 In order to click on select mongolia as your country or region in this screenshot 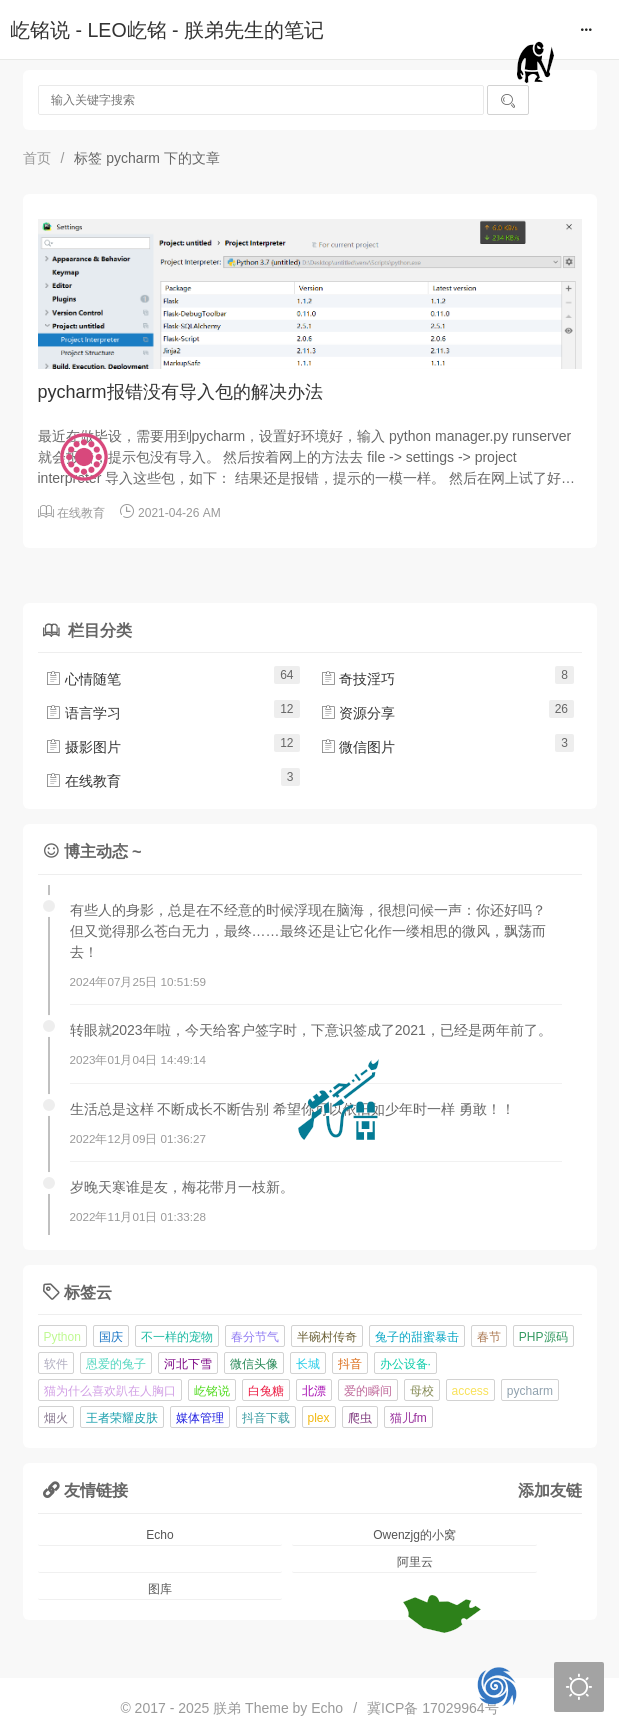, I will do `click(442, 1614)`.